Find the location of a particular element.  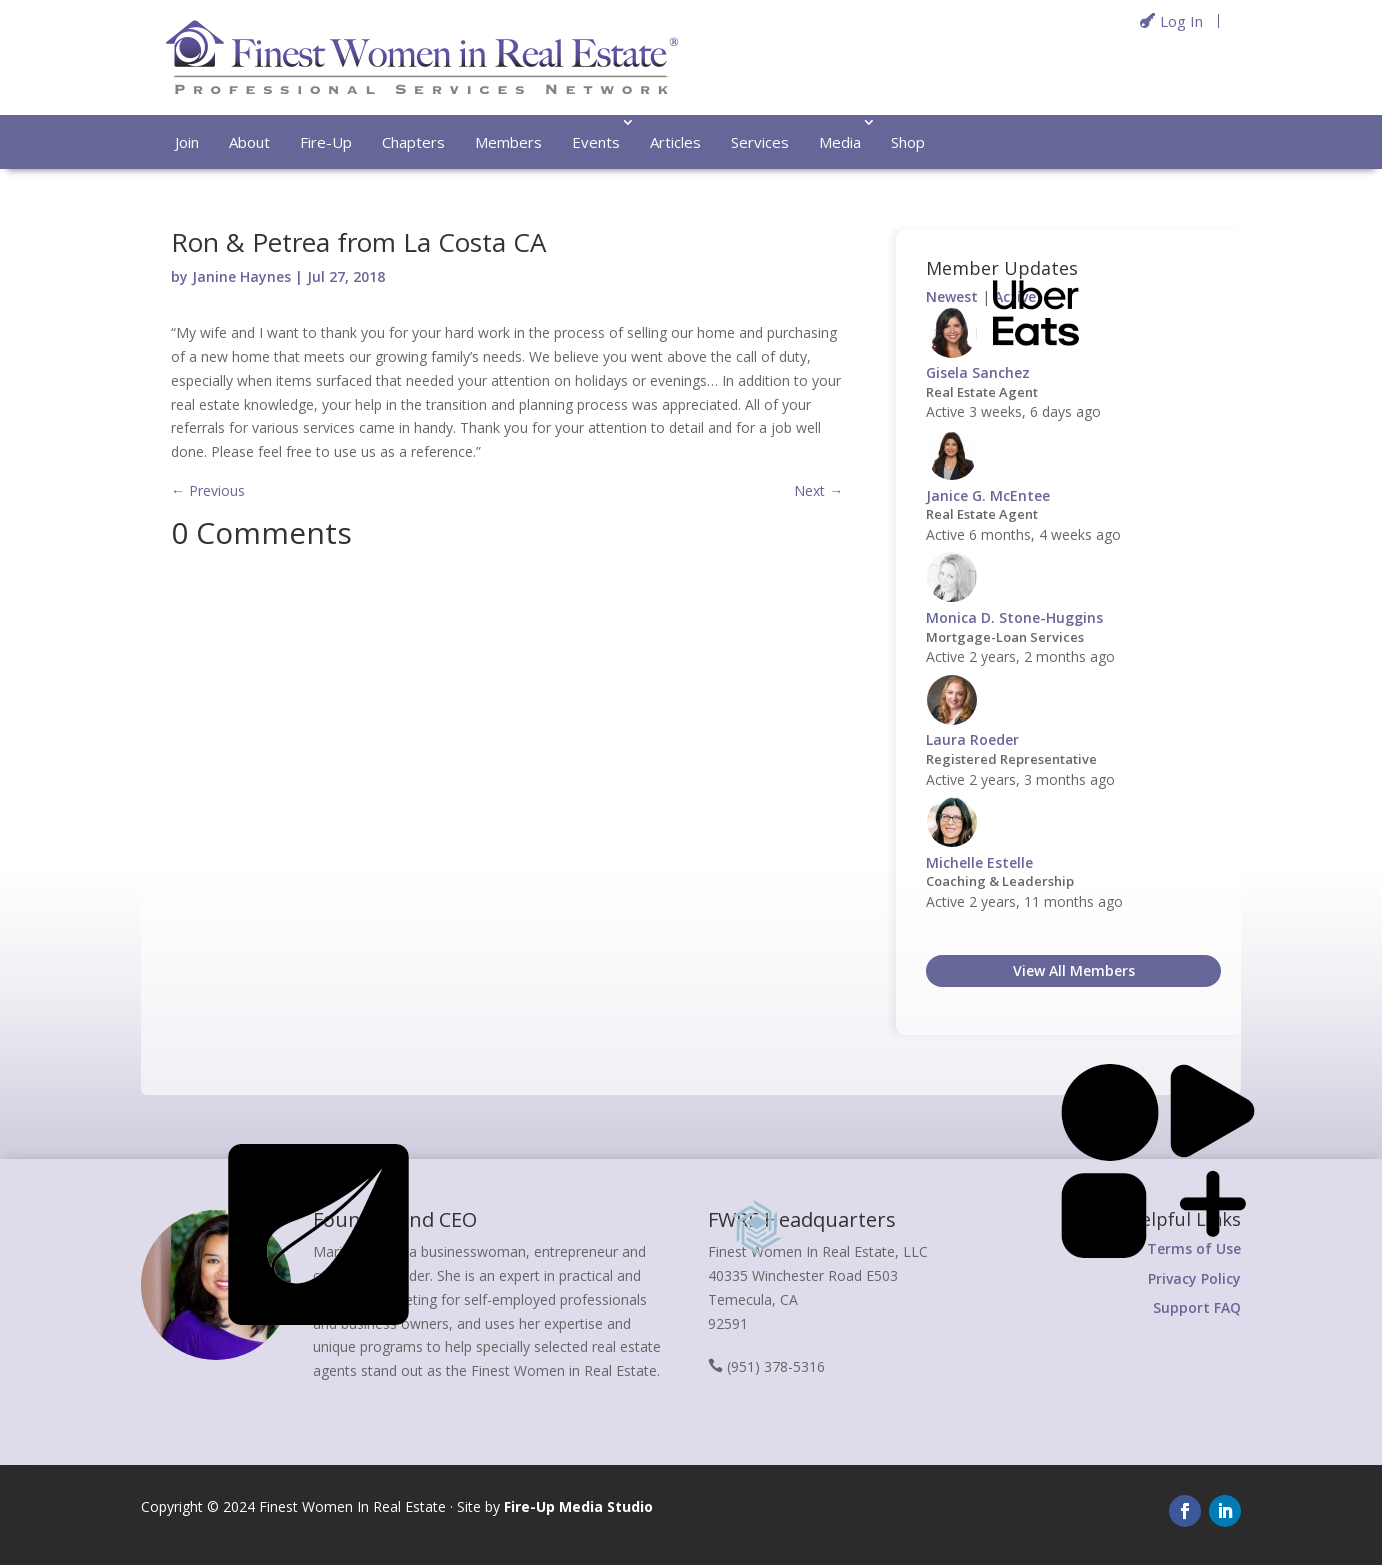

open the Uber Eats app is located at coordinates (1036, 313).